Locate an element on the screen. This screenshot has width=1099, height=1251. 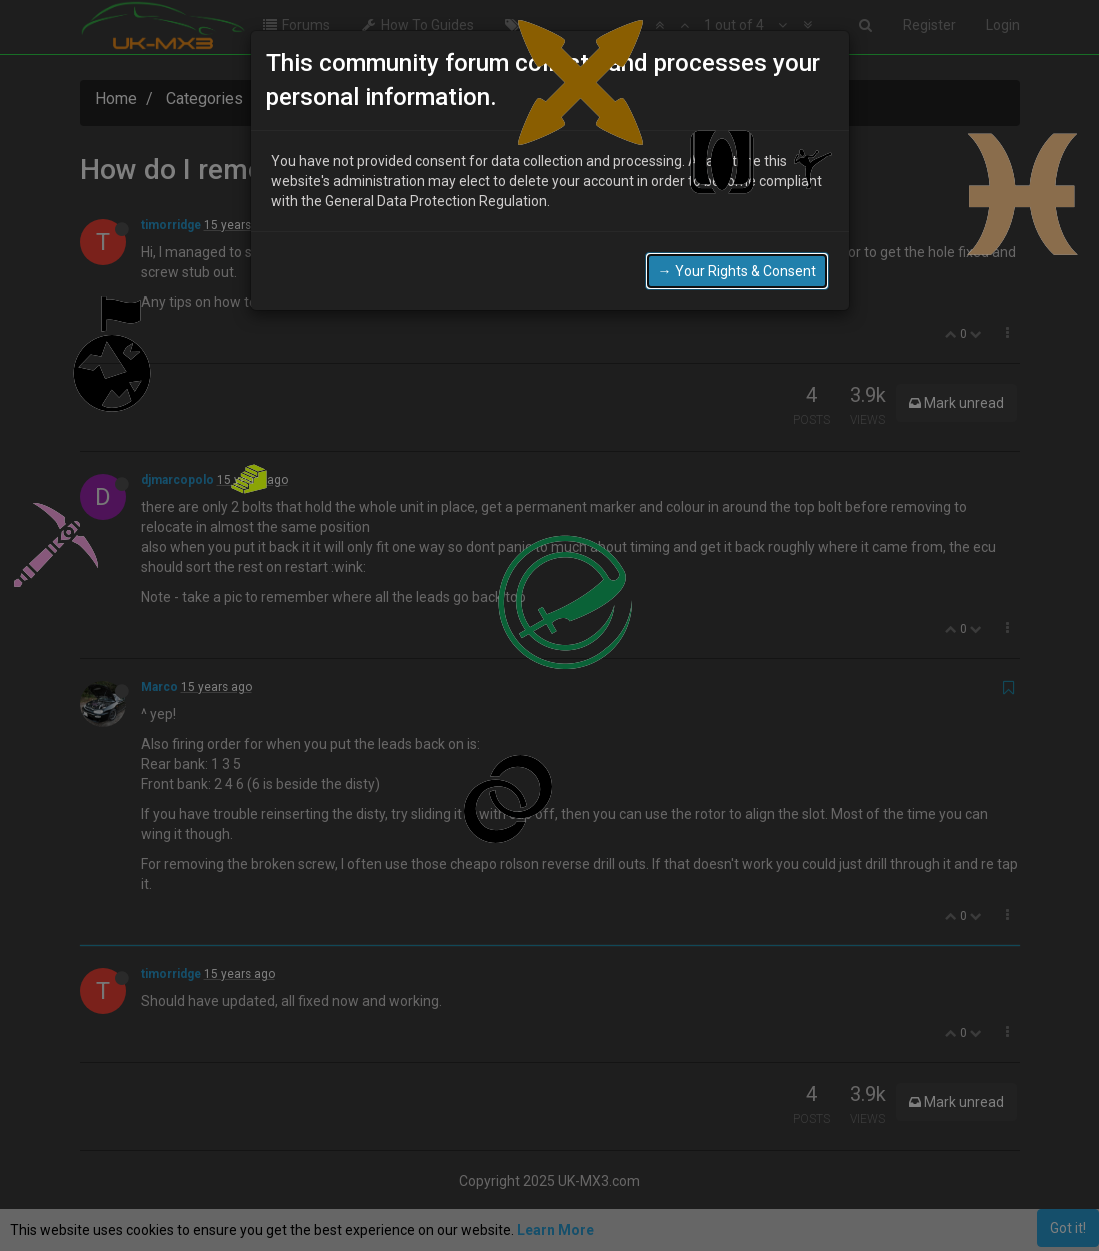
select war pick weapon in game inventory is located at coordinates (56, 545).